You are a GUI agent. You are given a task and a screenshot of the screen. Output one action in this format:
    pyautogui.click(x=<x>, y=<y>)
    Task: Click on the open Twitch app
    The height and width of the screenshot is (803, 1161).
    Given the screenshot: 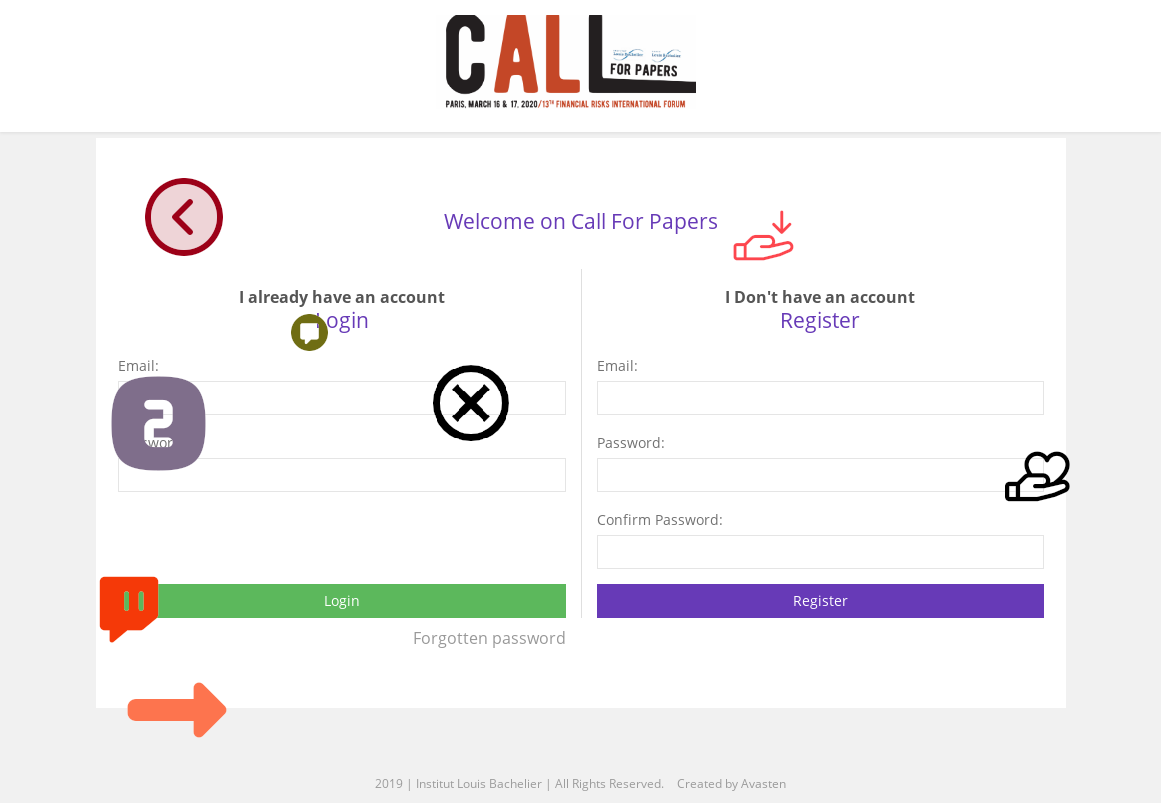 What is the action you would take?
    pyautogui.click(x=129, y=606)
    